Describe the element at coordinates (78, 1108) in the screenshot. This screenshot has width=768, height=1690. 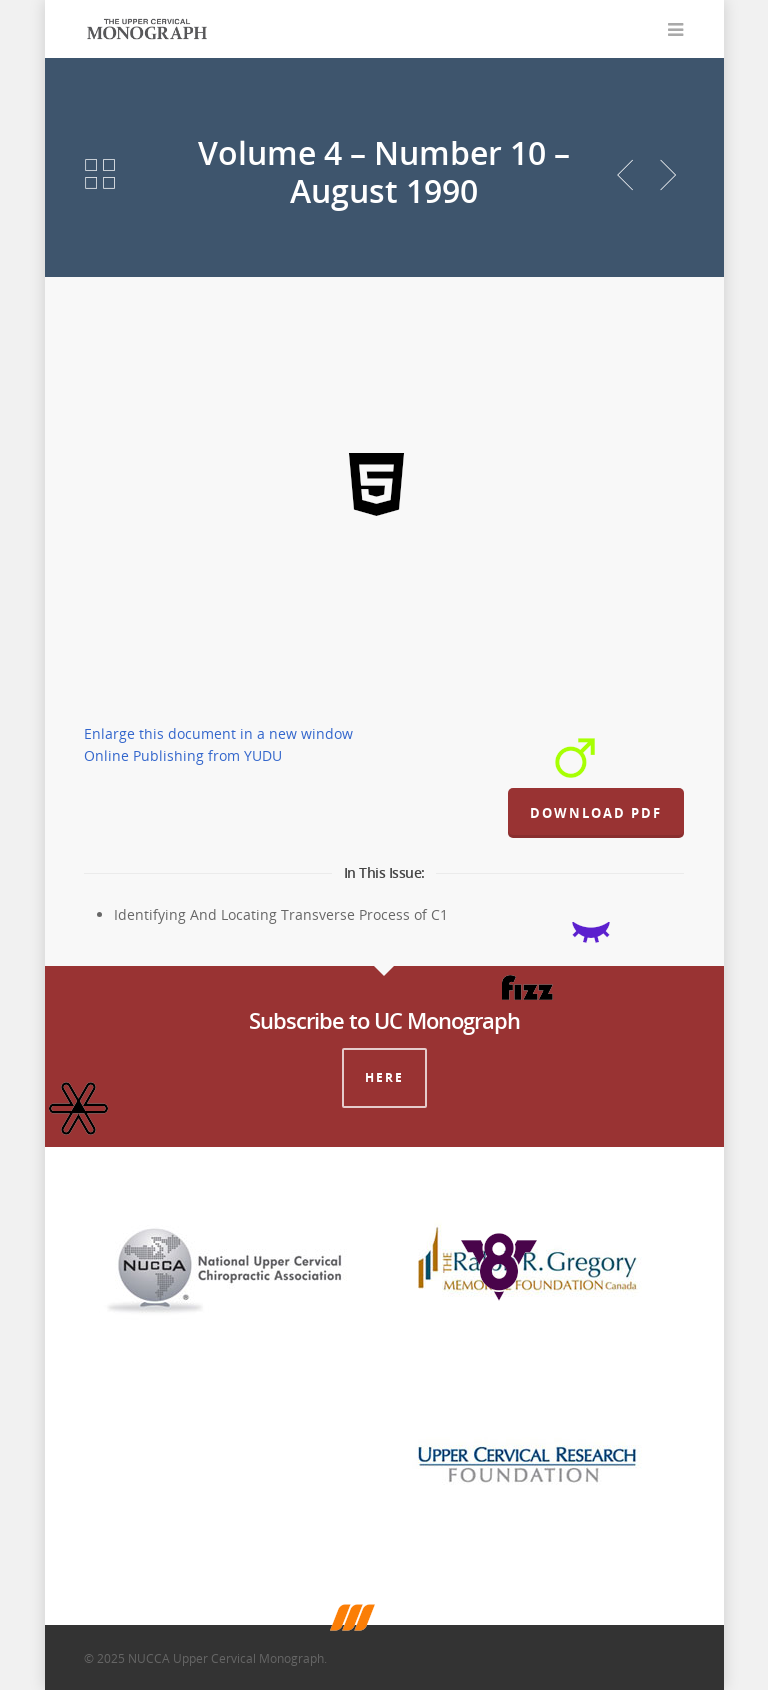
I see `open google authenticator app` at that location.